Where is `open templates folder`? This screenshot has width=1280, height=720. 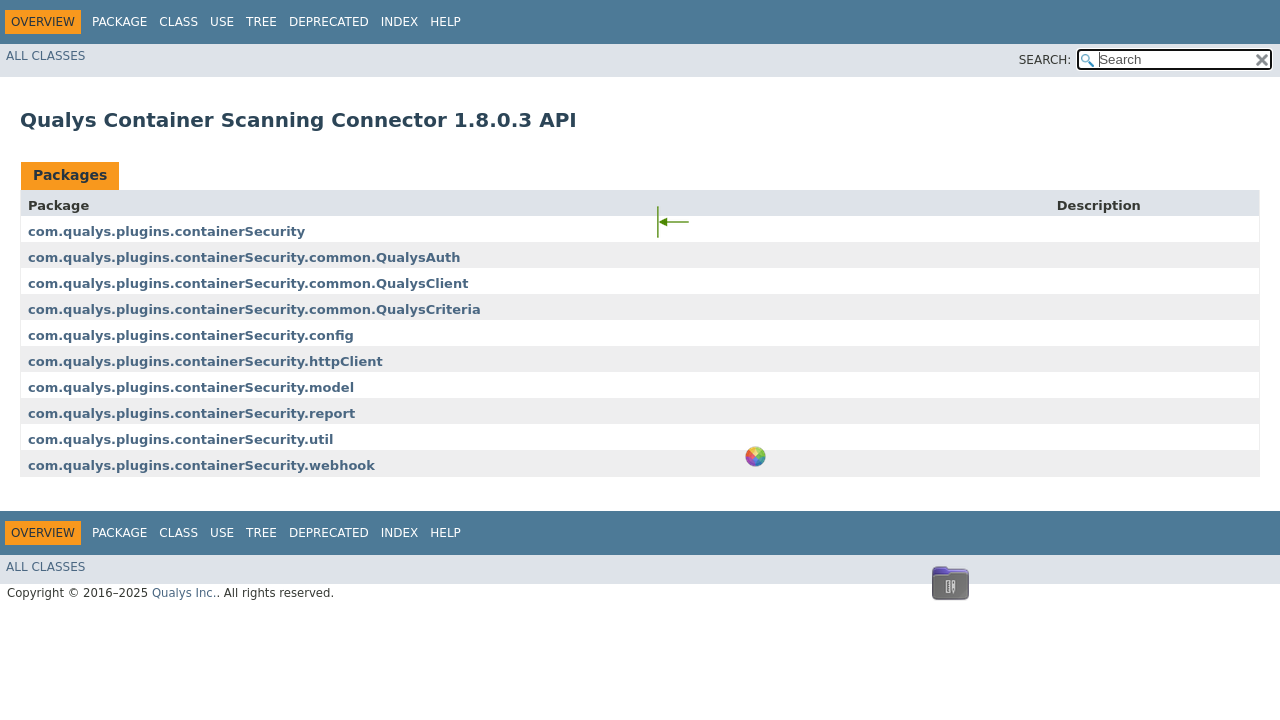 open templates folder is located at coordinates (950, 582).